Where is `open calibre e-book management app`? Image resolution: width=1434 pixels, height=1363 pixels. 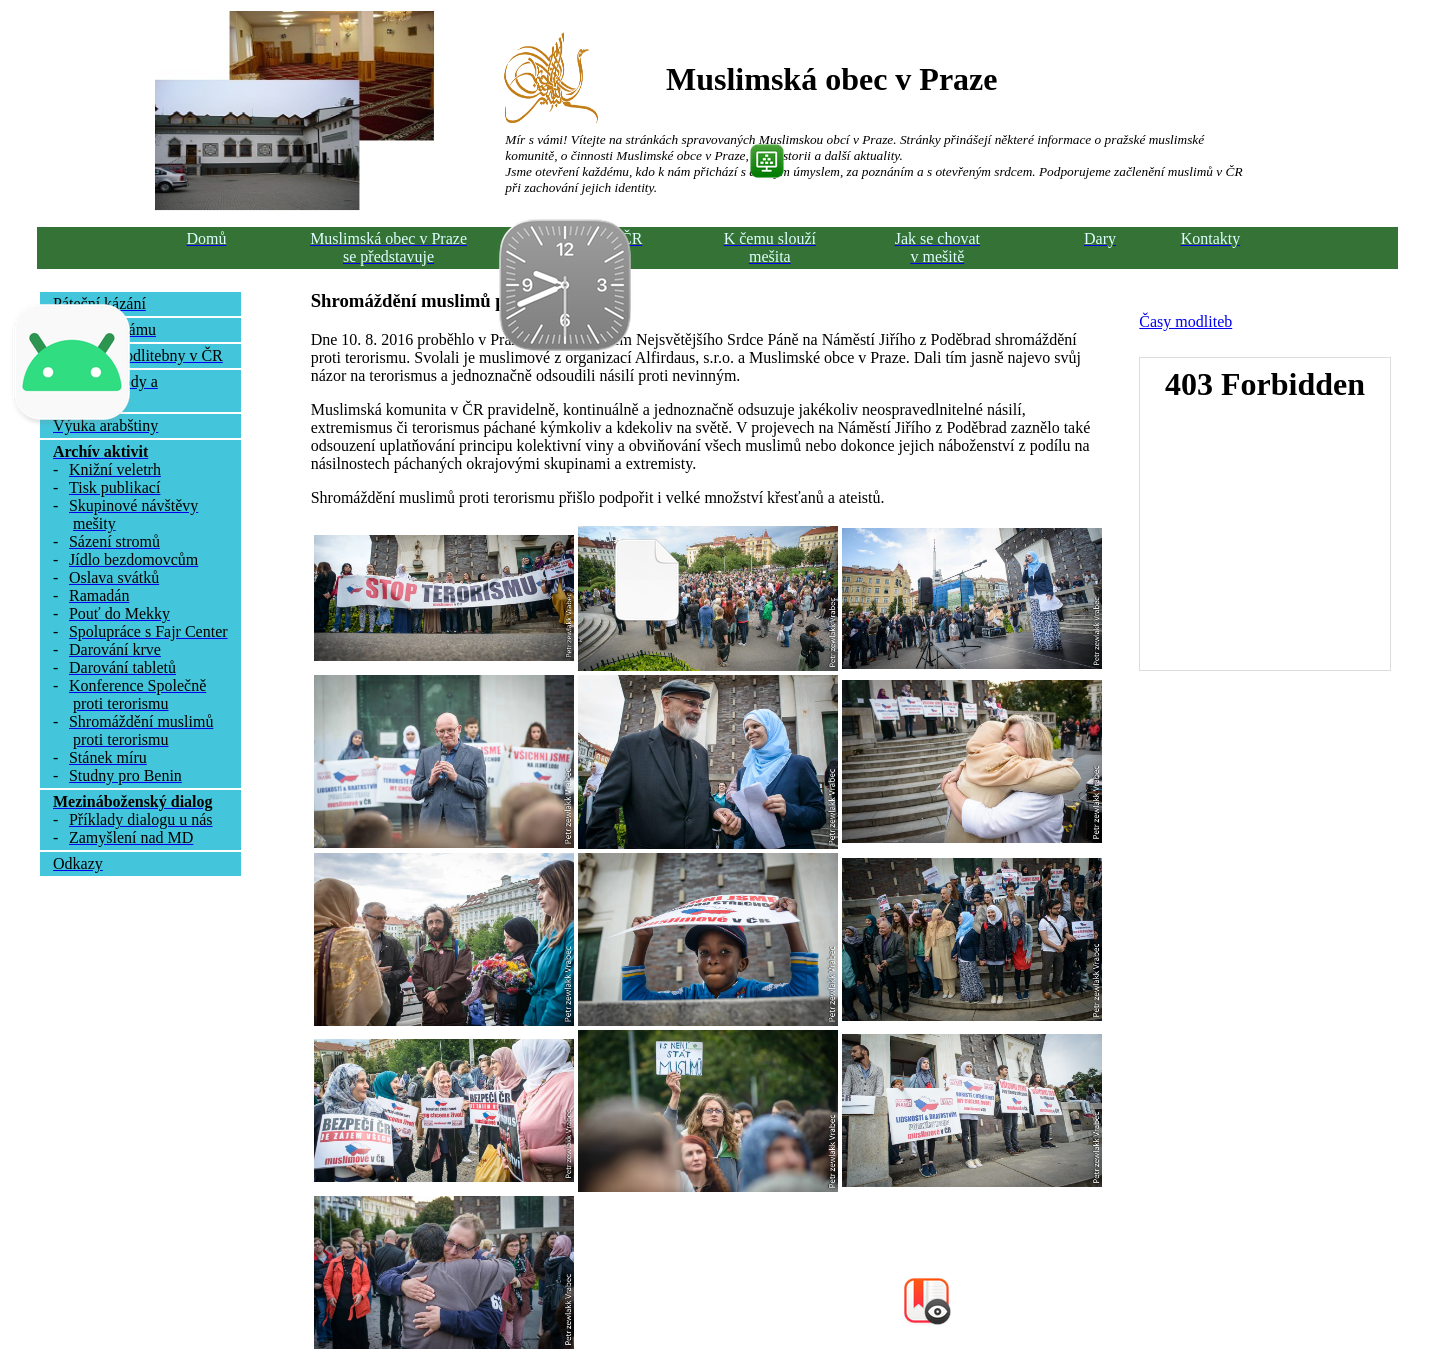
open calibre e-book management app is located at coordinates (926, 1300).